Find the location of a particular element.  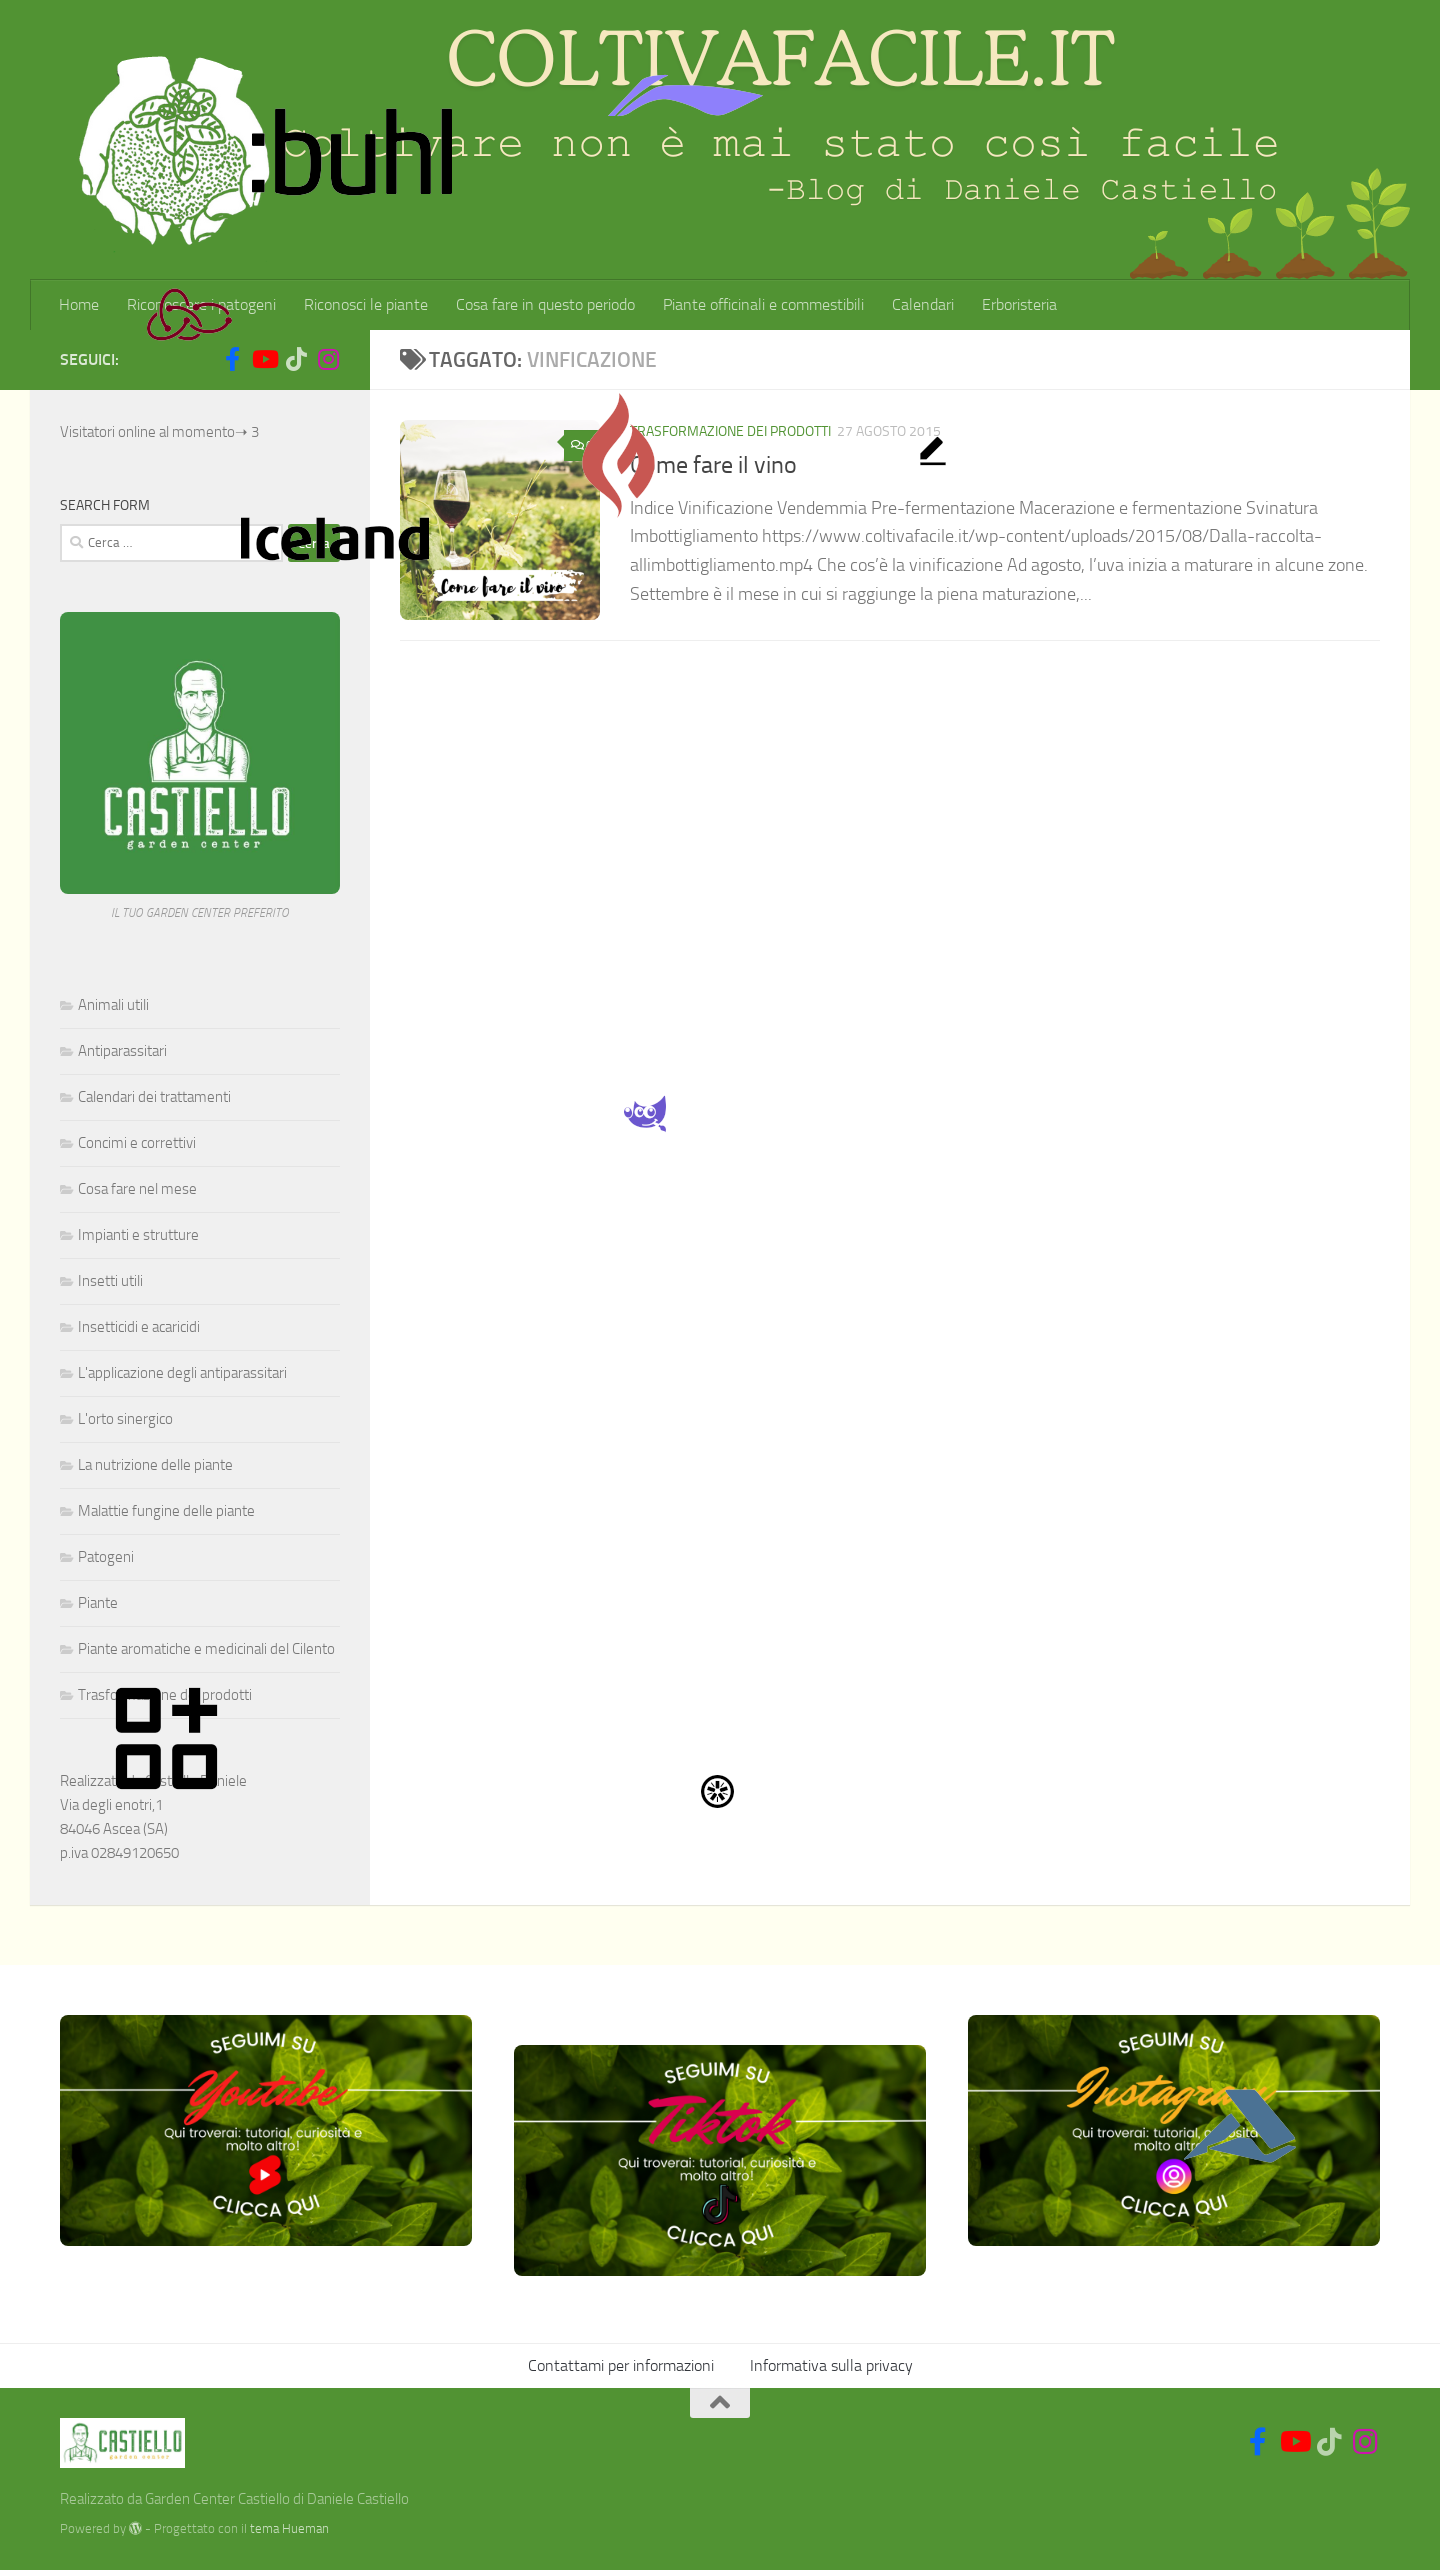

buhl company logo is located at coordinates (352, 152).